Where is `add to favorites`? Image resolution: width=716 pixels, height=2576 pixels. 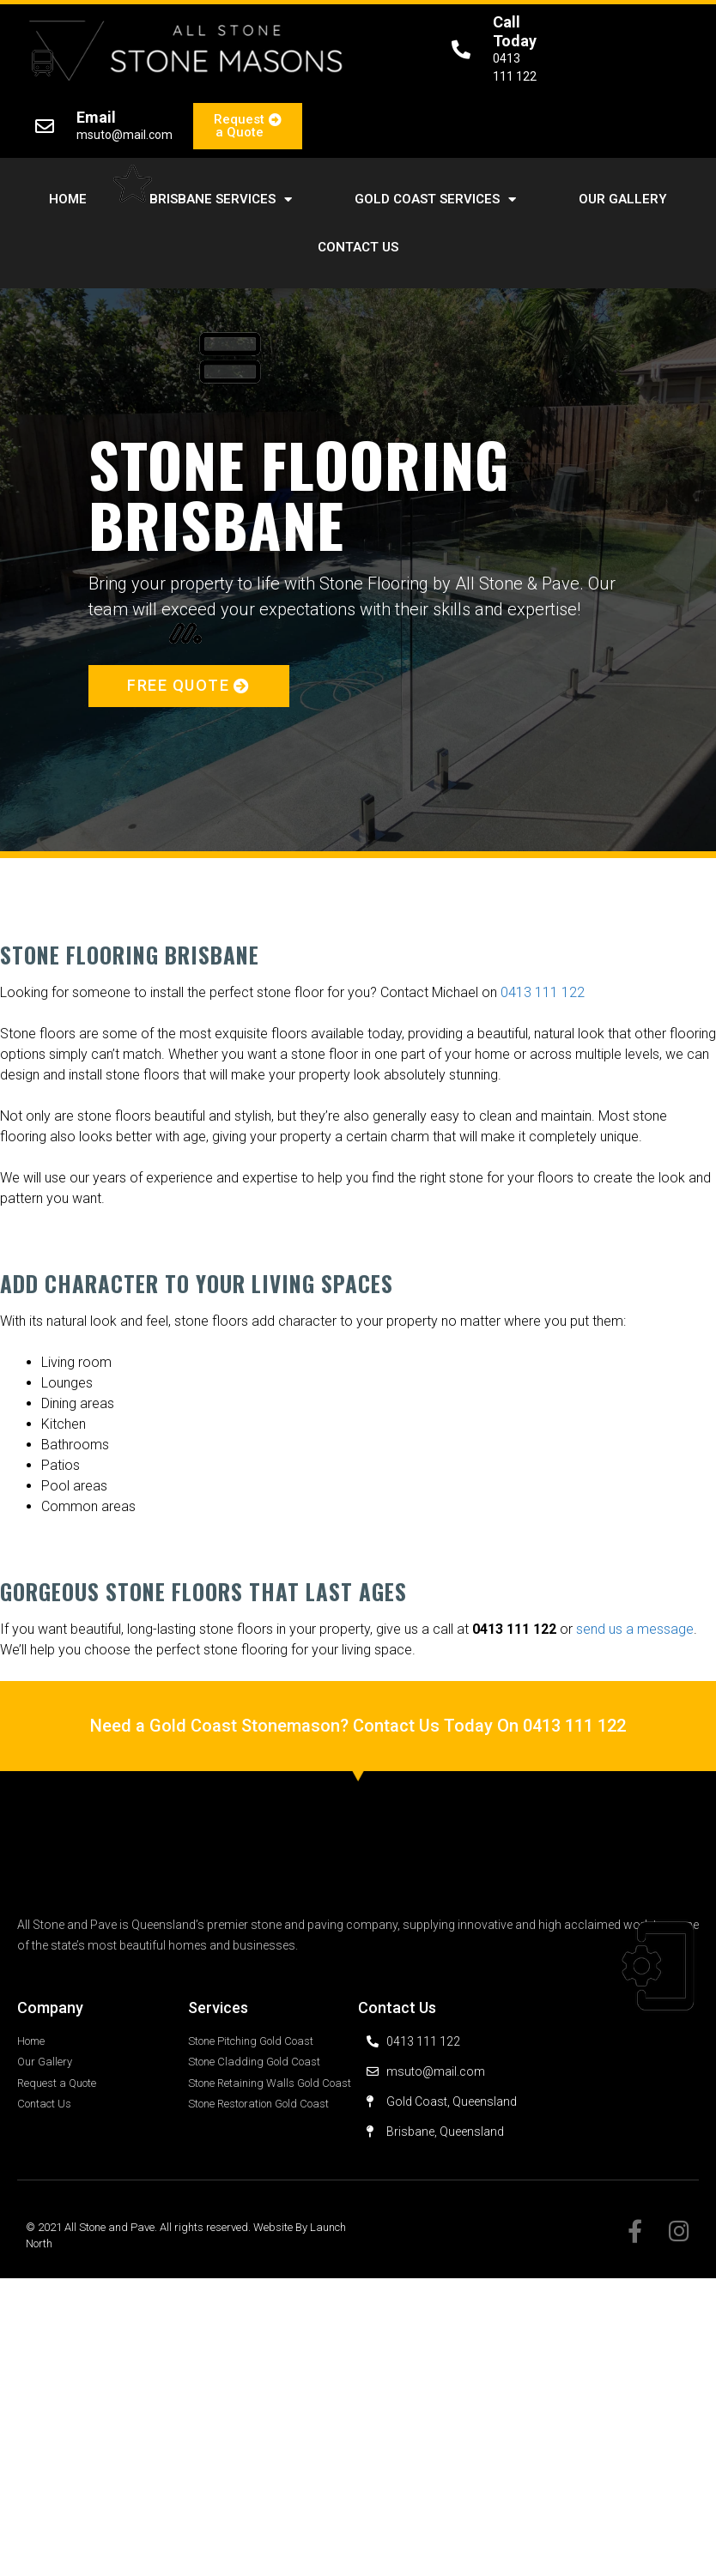
add to favorites is located at coordinates (132, 184).